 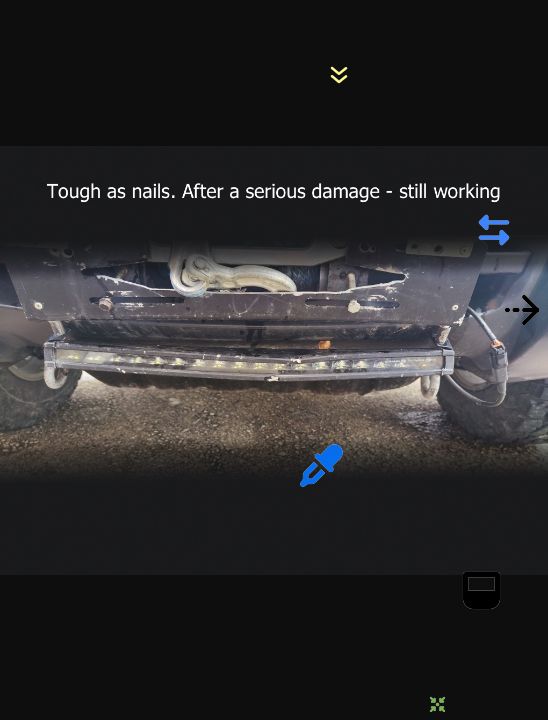 What do you see at coordinates (494, 230) in the screenshot?
I see `swap or exchange items` at bounding box center [494, 230].